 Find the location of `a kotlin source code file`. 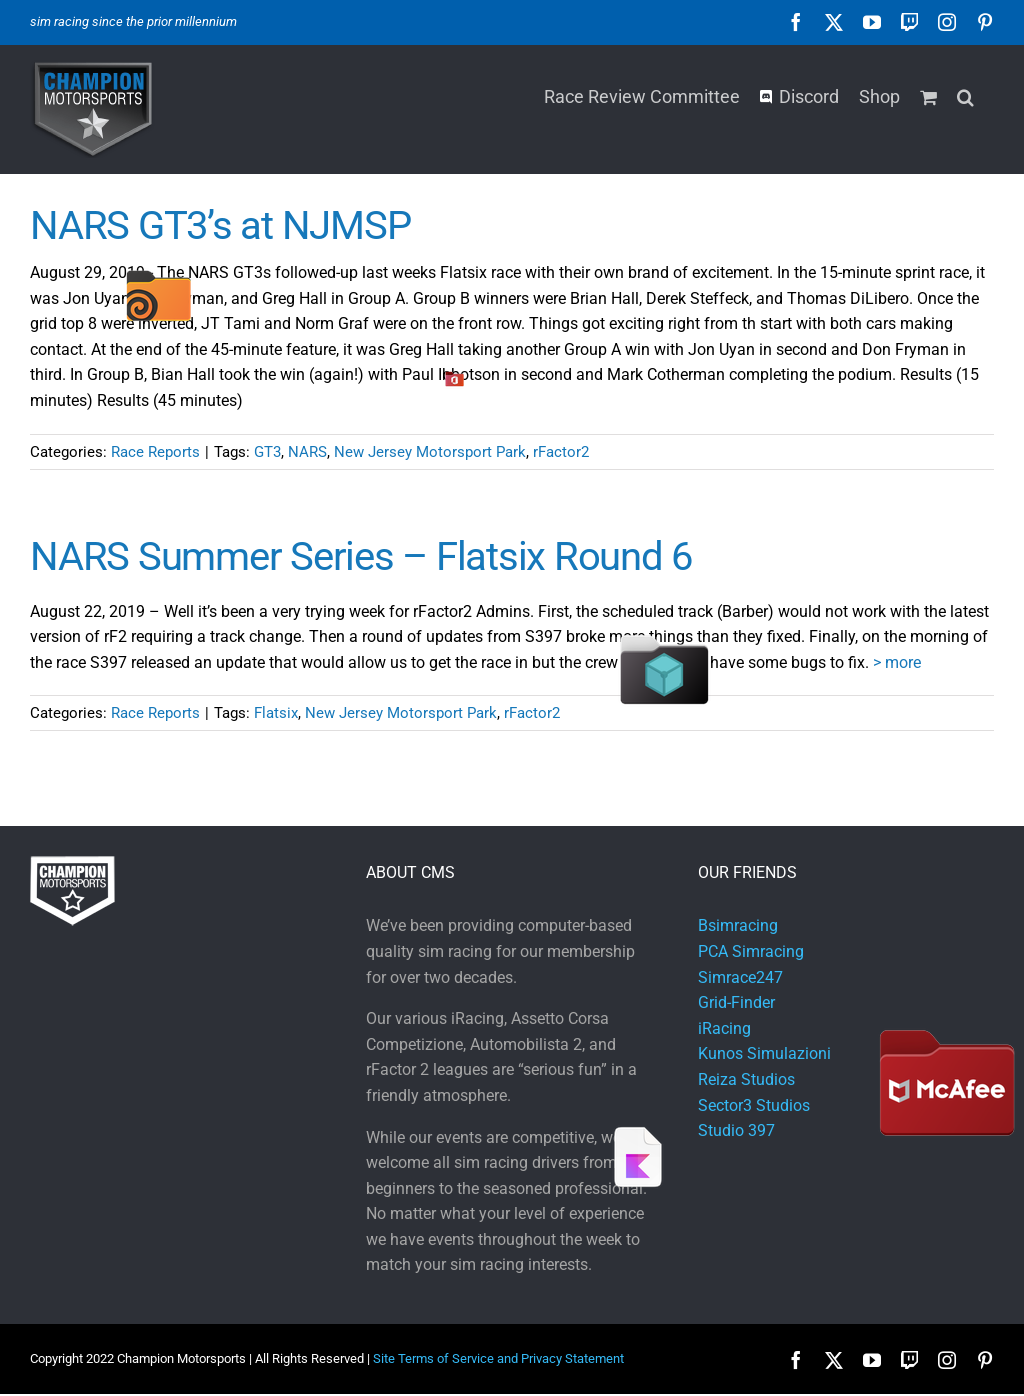

a kotlin source code file is located at coordinates (638, 1157).